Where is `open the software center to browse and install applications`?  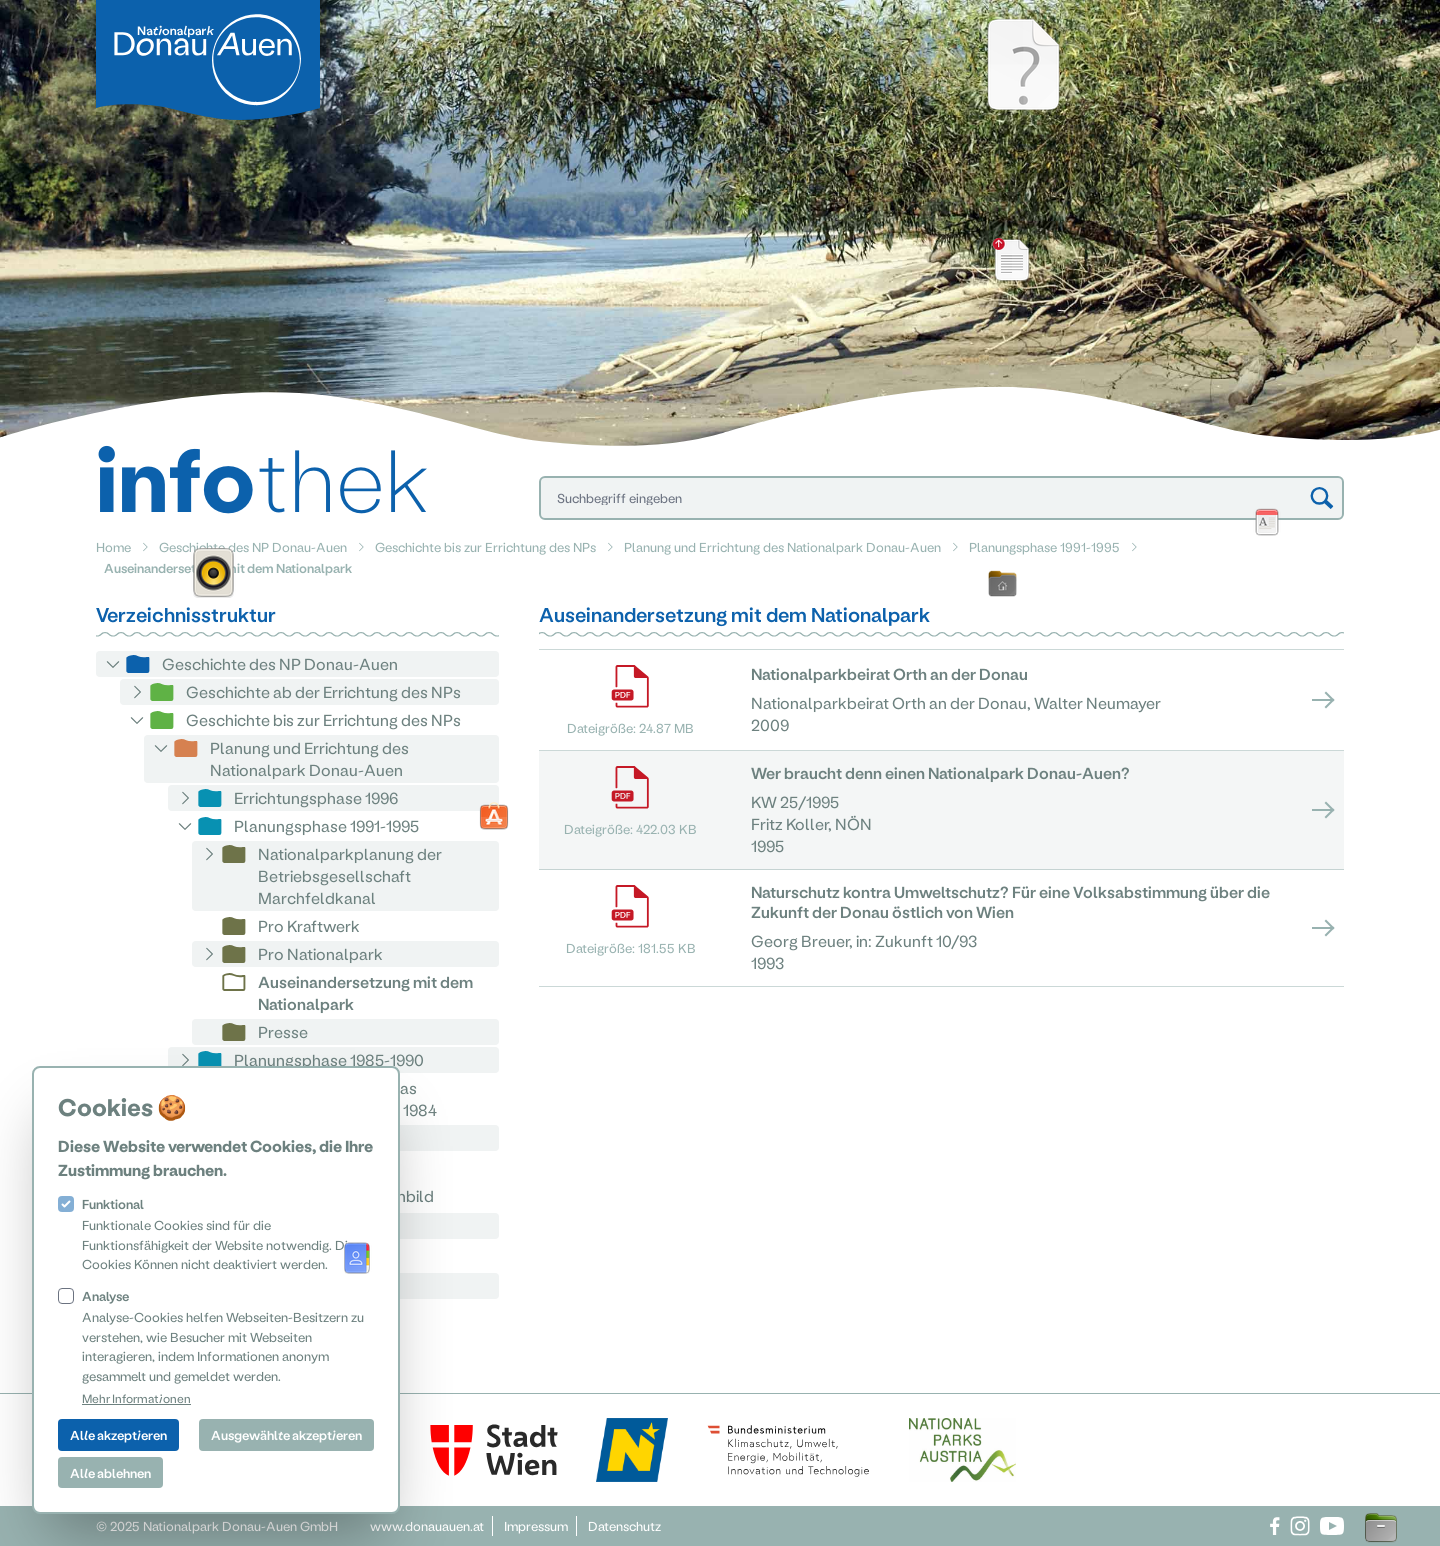
open the software center to browse and install applications is located at coordinates (494, 817).